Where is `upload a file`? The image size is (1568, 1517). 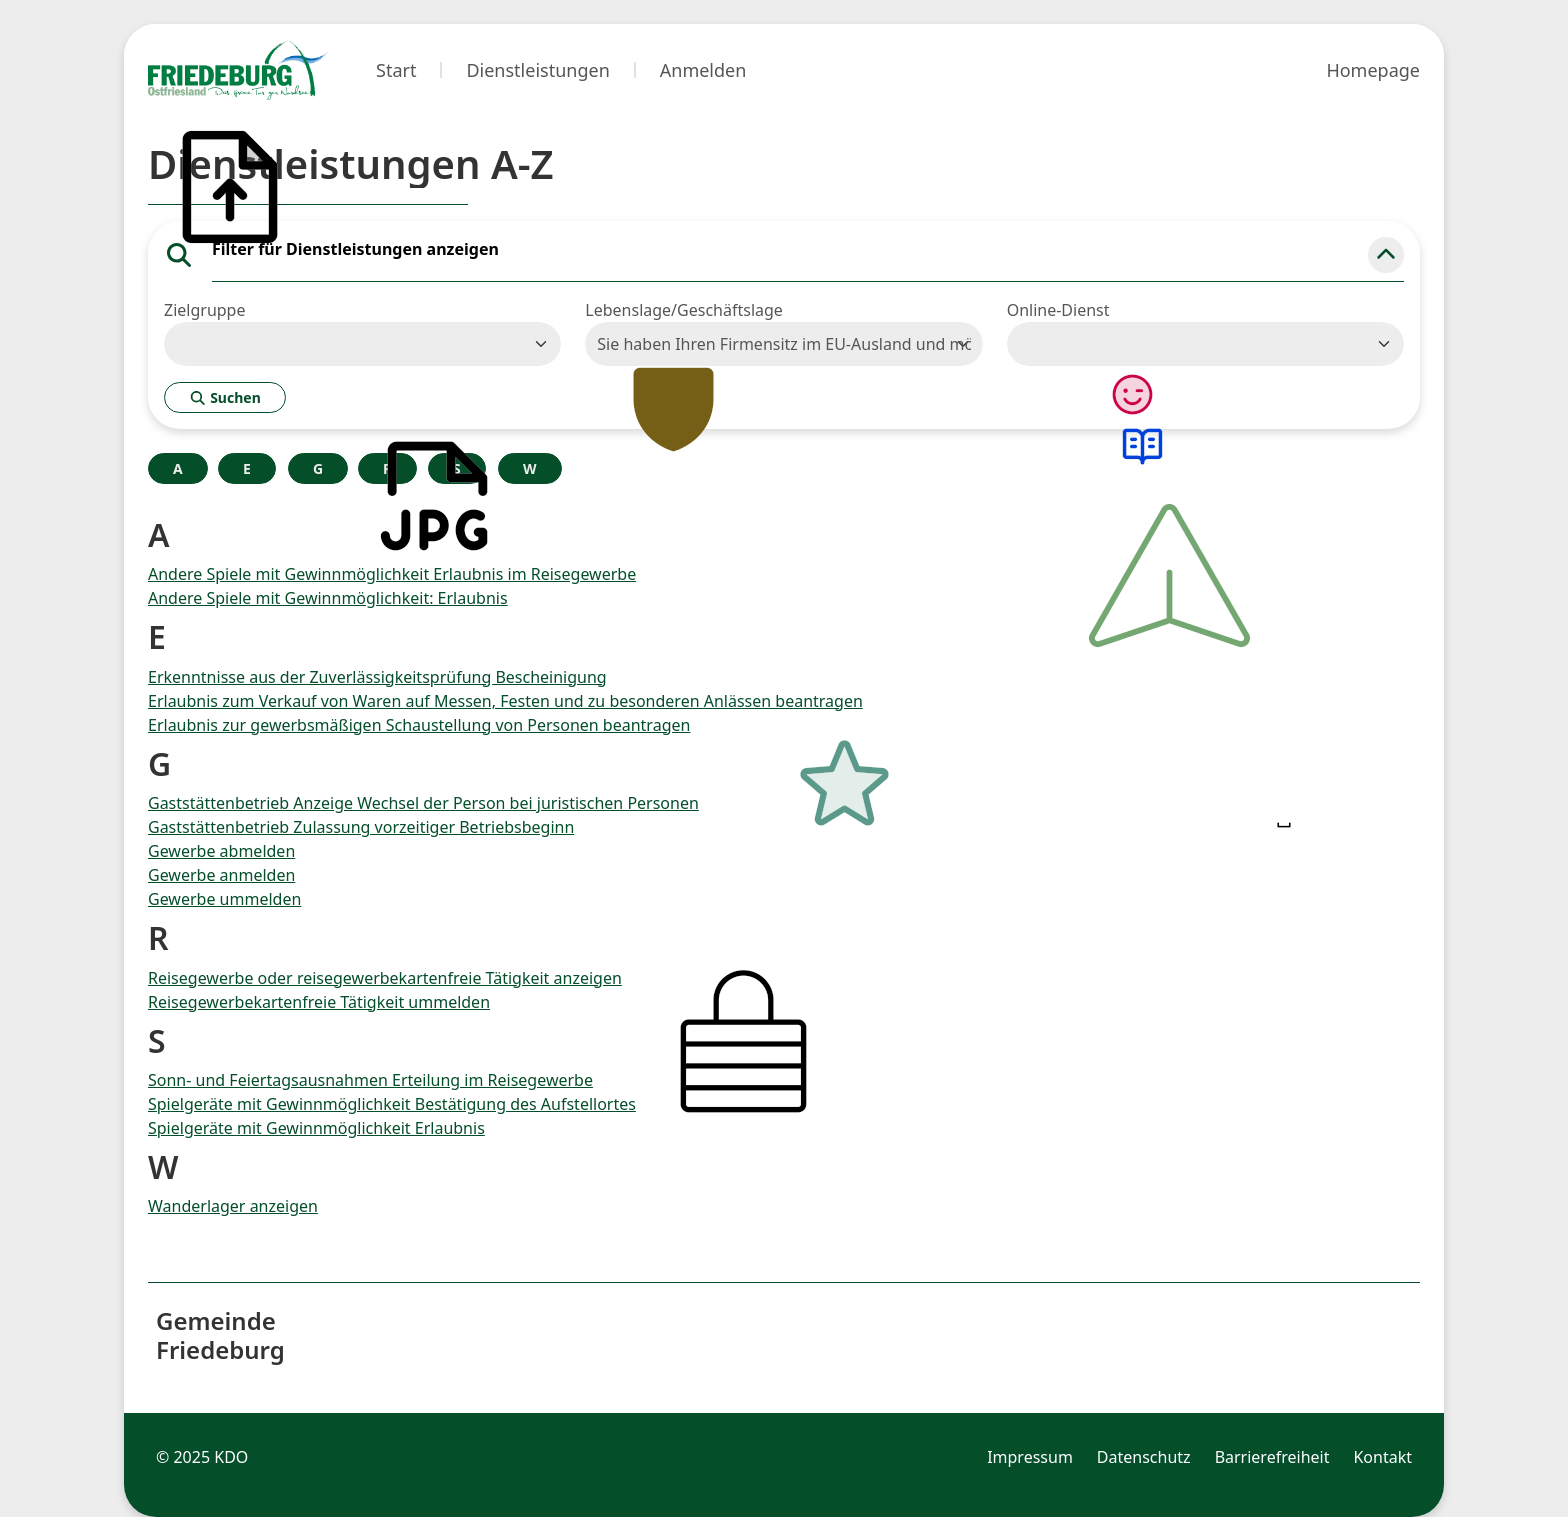 upload a file is located at coordinates (230, 187).